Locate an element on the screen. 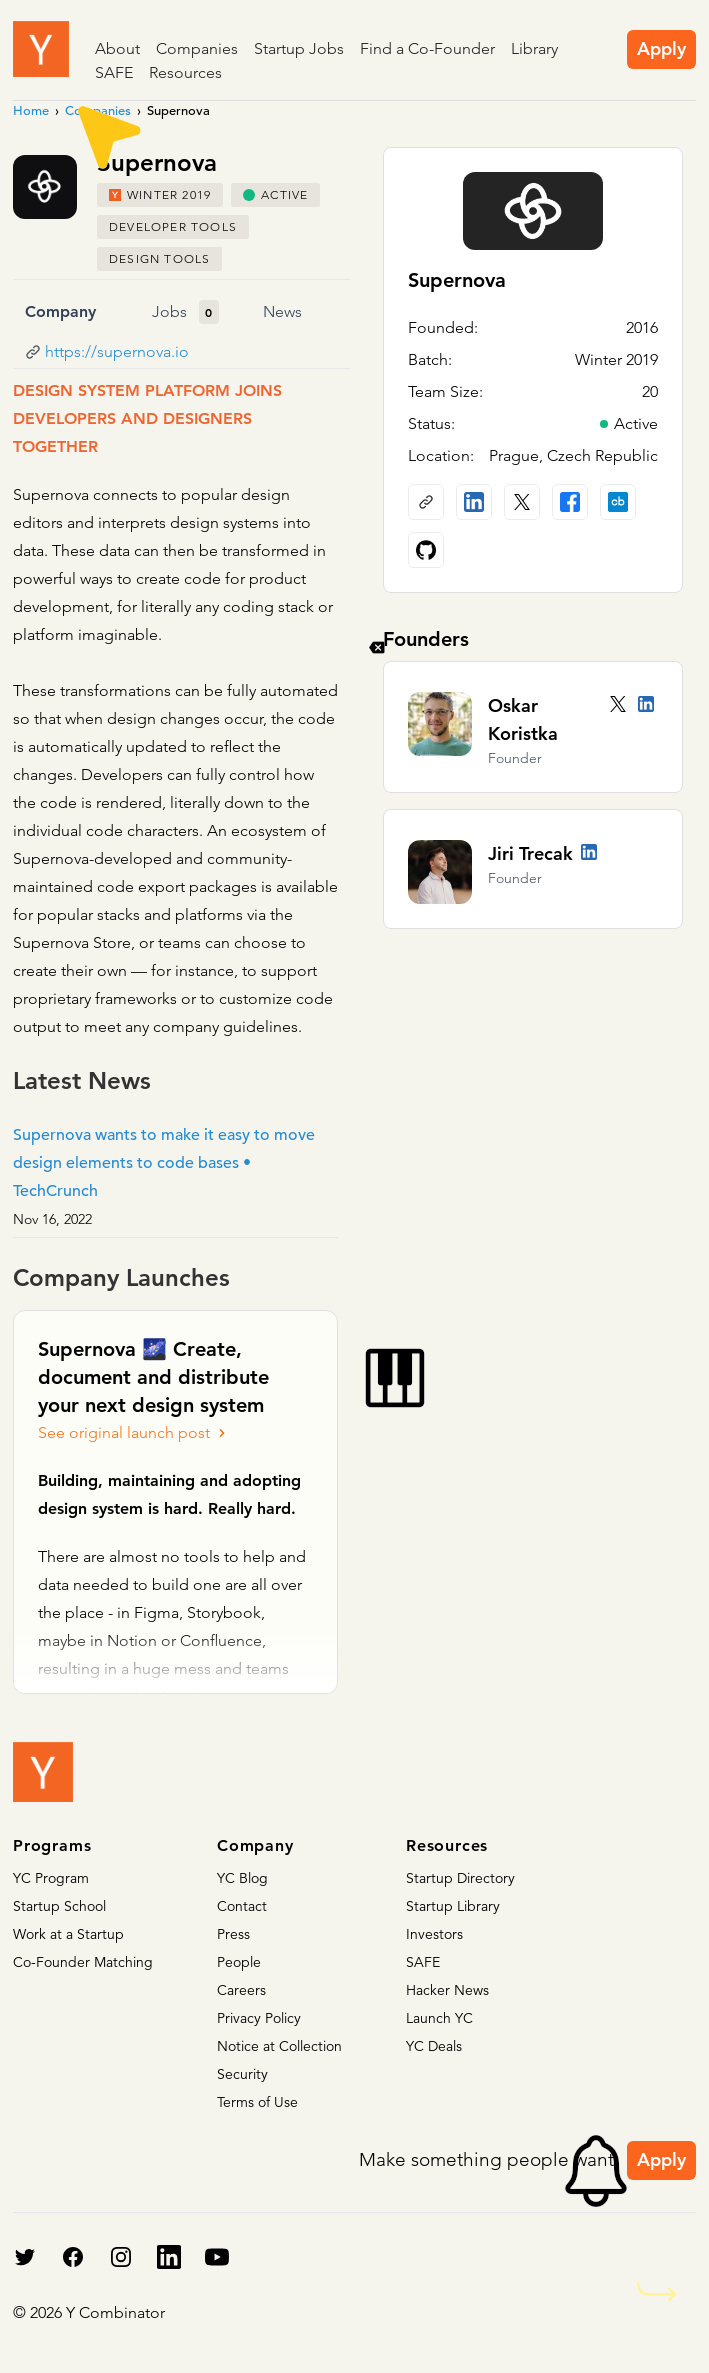 This screenshot has height=2373, width=709. tap to navigate to a destination is located at coordinates (104, 132).